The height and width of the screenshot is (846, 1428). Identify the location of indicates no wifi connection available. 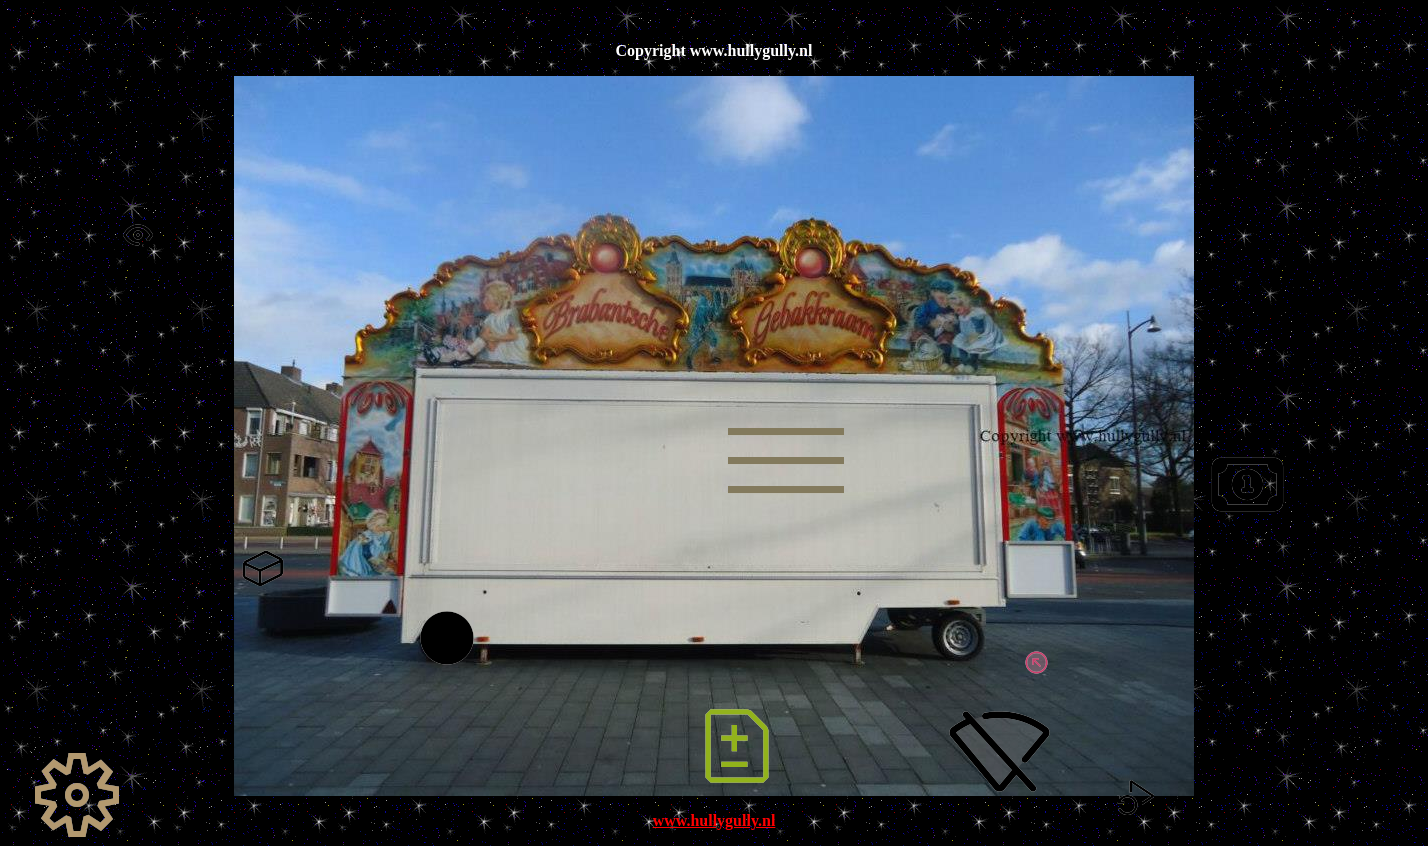
(999, 751).